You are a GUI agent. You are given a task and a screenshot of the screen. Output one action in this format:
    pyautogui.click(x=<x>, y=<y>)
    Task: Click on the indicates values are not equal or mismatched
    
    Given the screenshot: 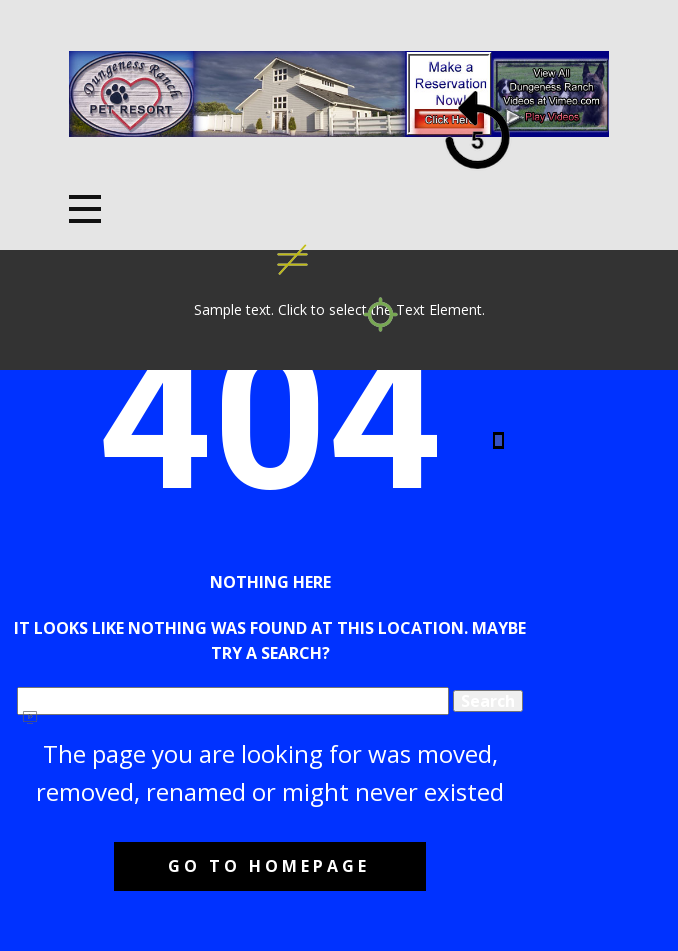 What is the action you would take?
    pyautogui.click(x=292, y=259)
    